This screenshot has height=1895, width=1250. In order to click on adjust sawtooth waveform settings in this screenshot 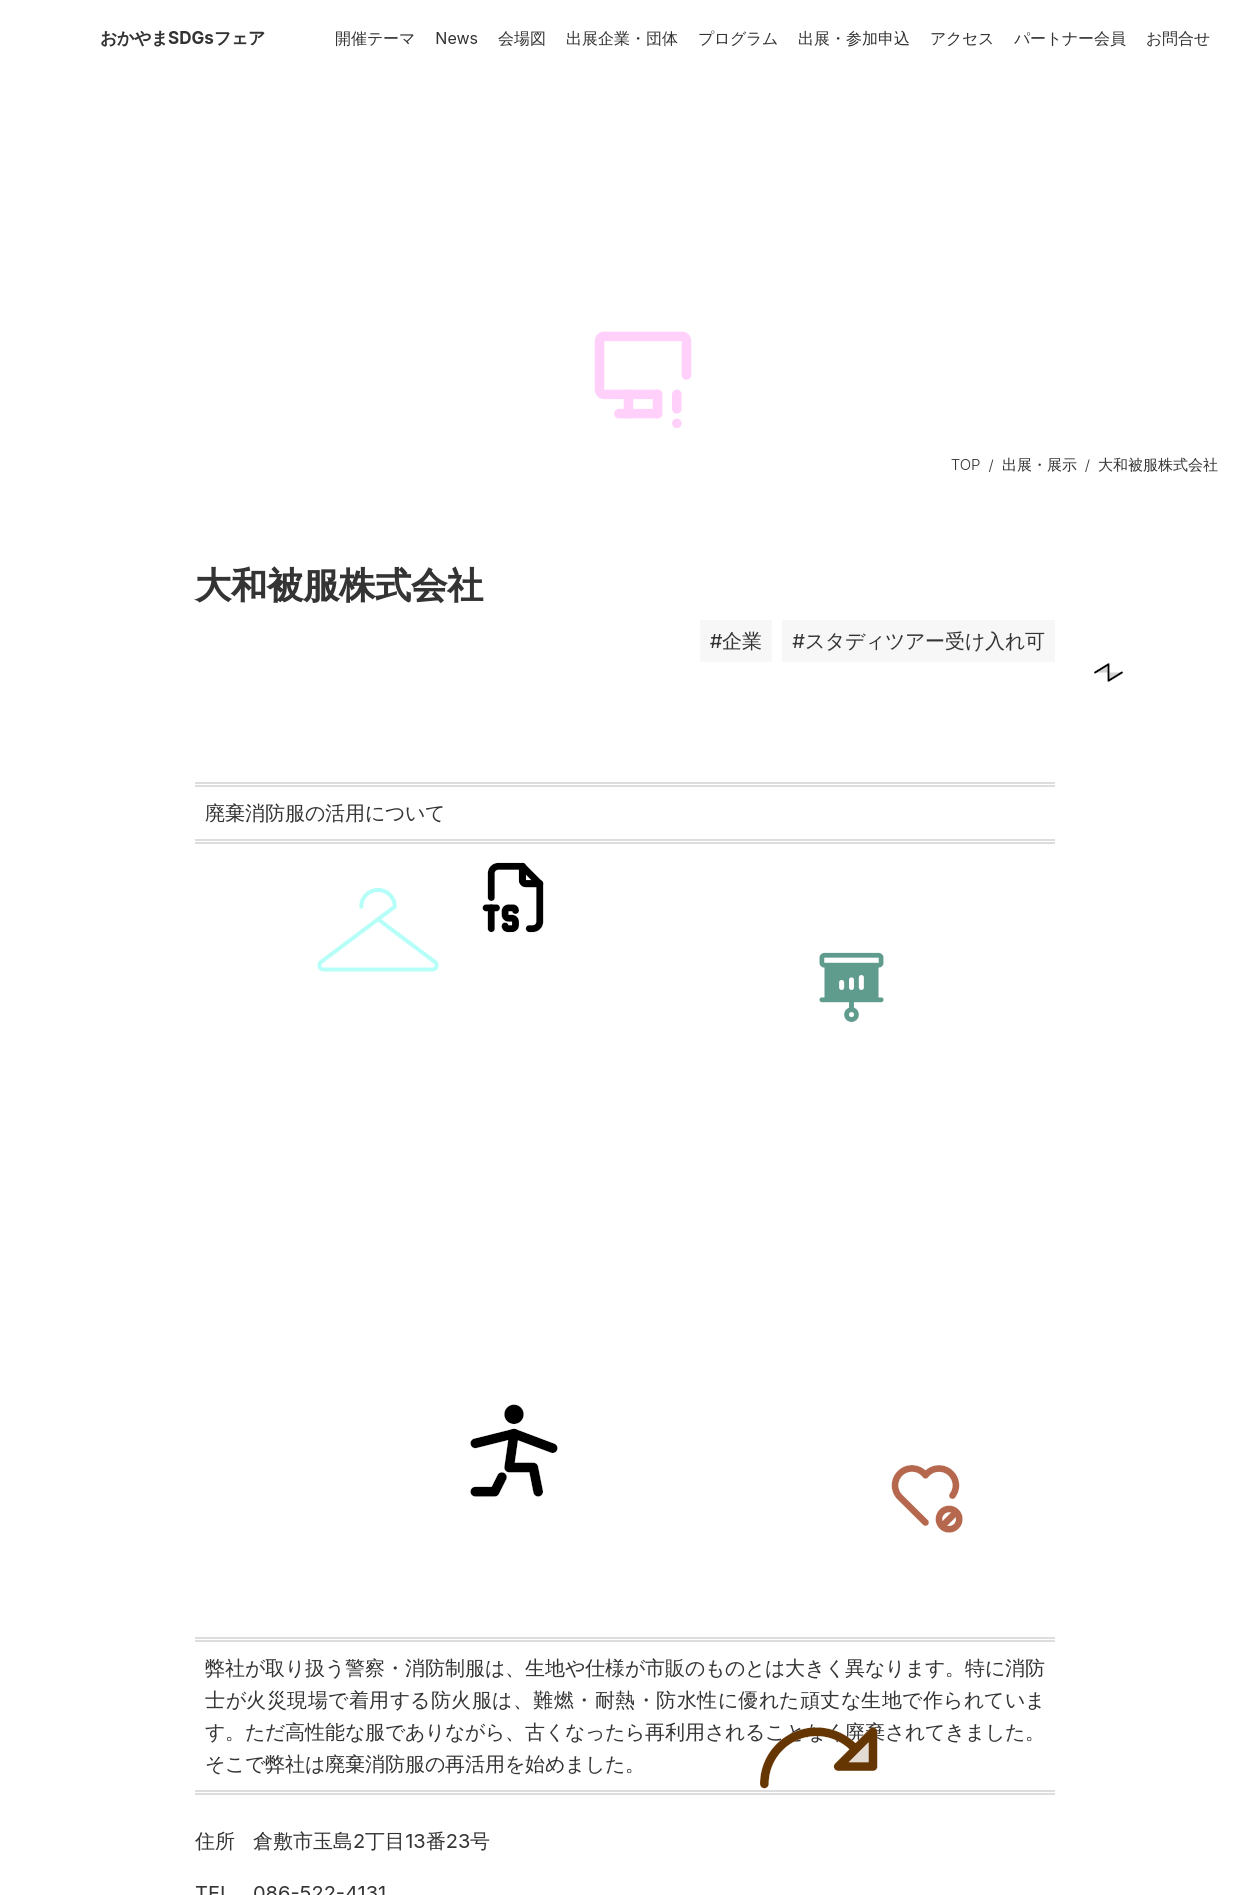, I will do `click(1108, 672)`.